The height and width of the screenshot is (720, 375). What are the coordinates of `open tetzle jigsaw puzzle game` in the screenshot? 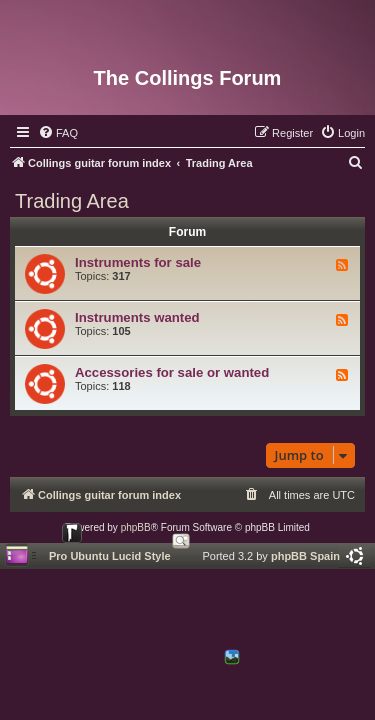 It's located at (232, 657).